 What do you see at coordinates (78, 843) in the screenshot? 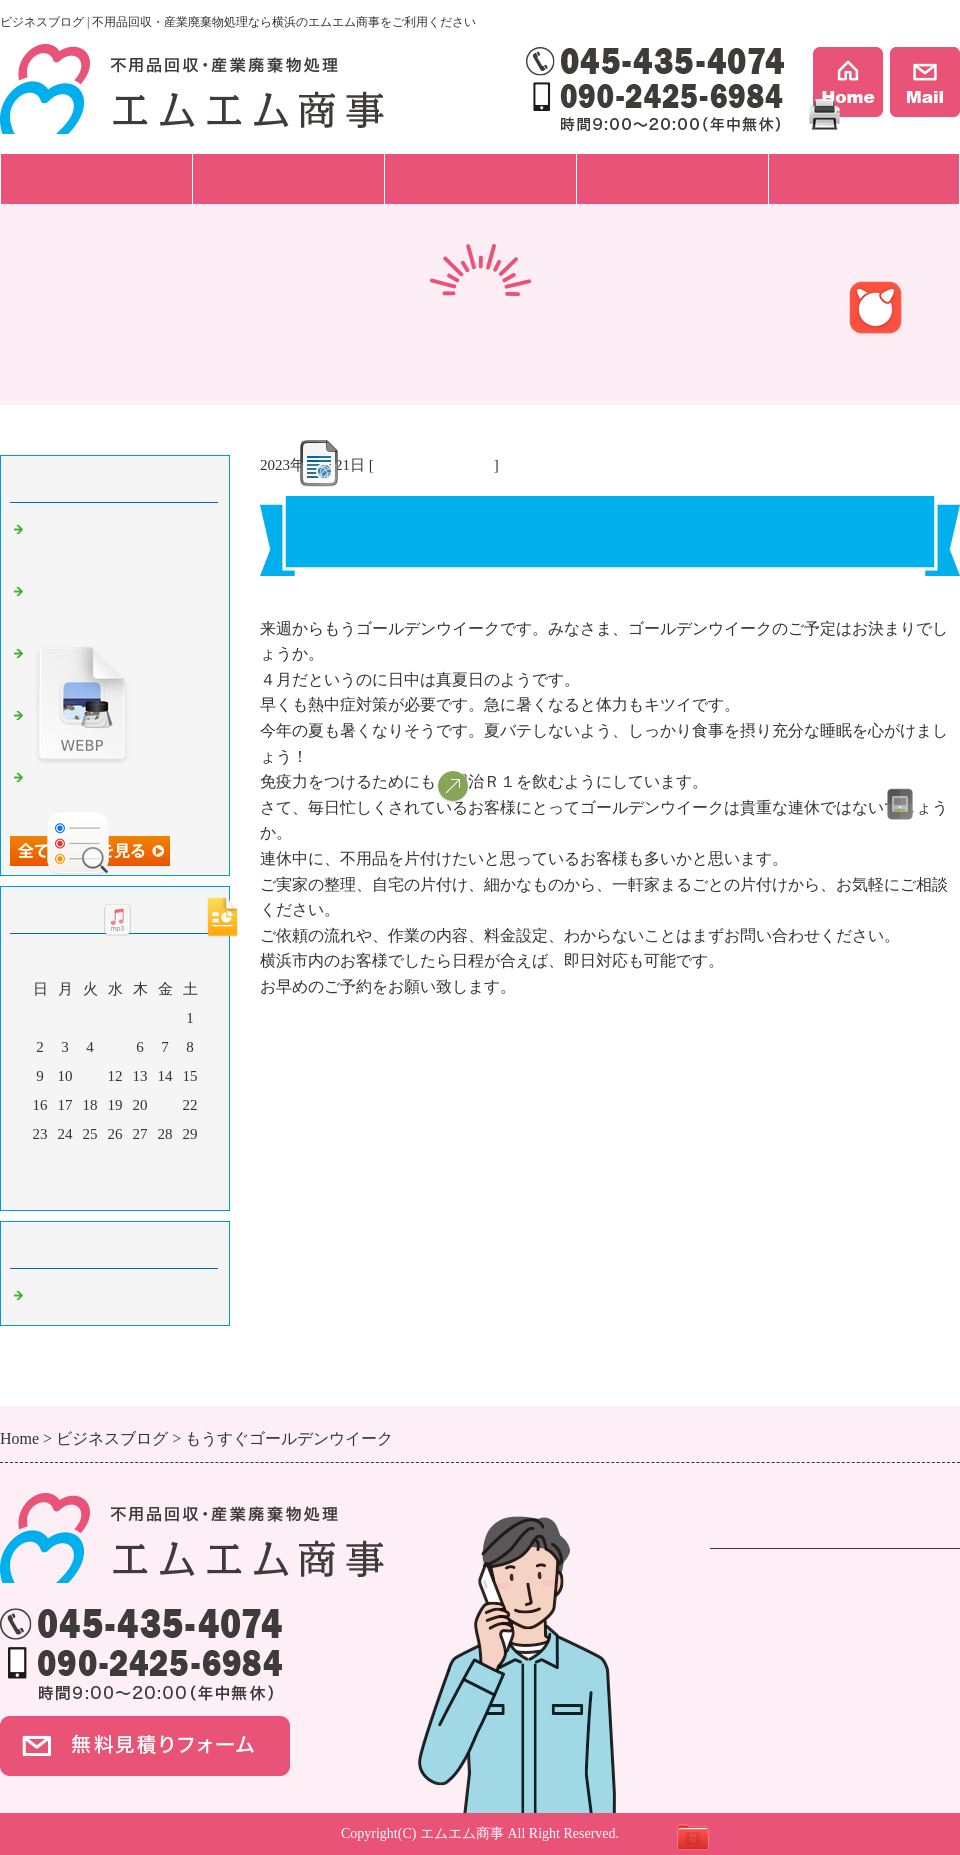
I see `open the log viewer application` at bounding box center [78, 843].